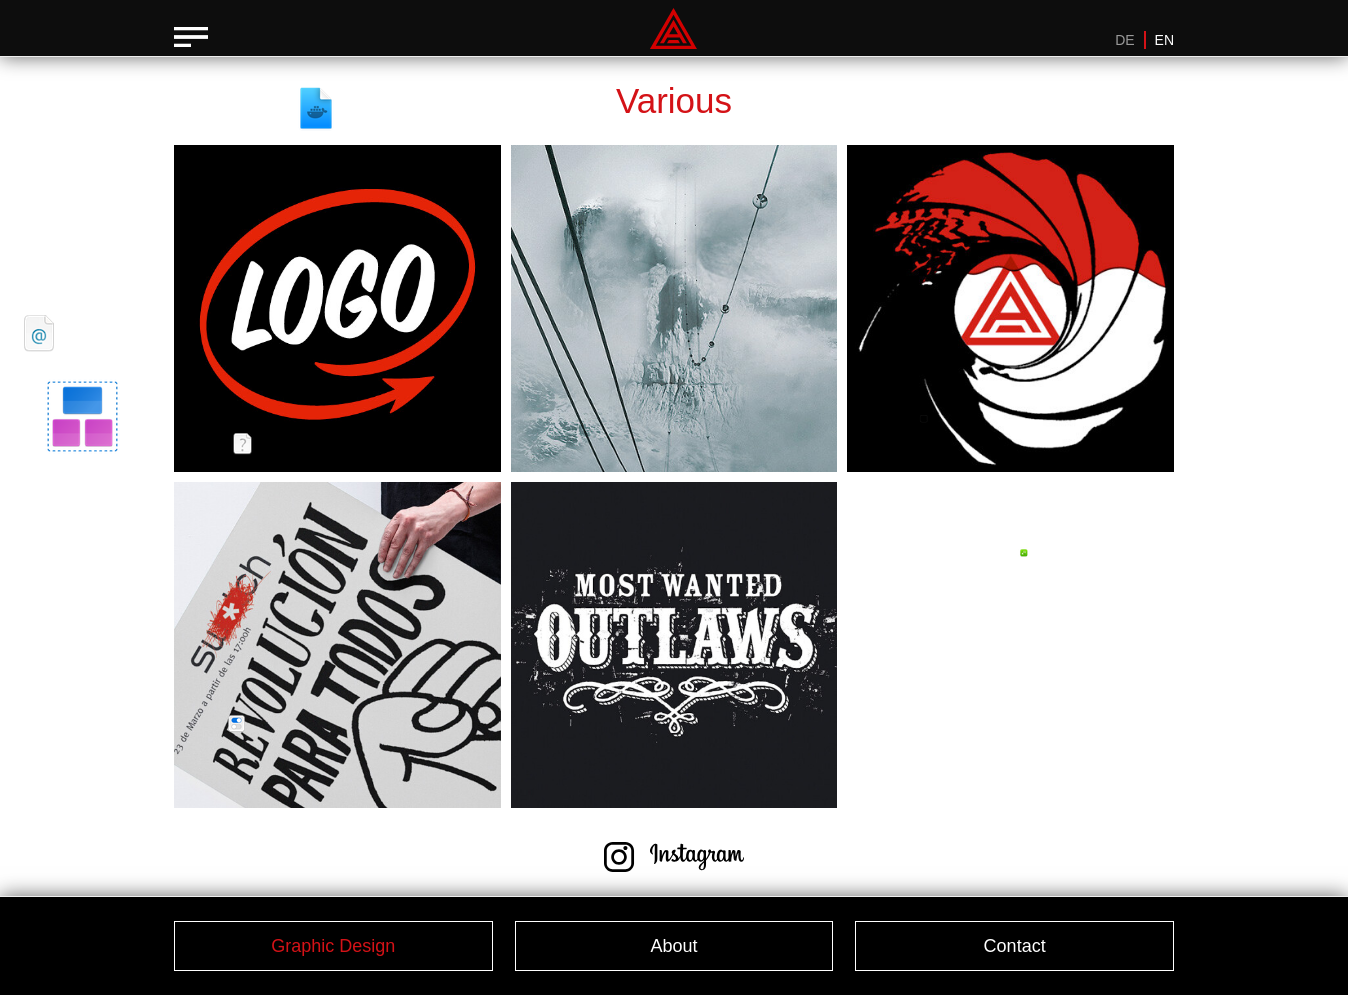  I want to click on open text-to-speech settings, so click(974, 486).